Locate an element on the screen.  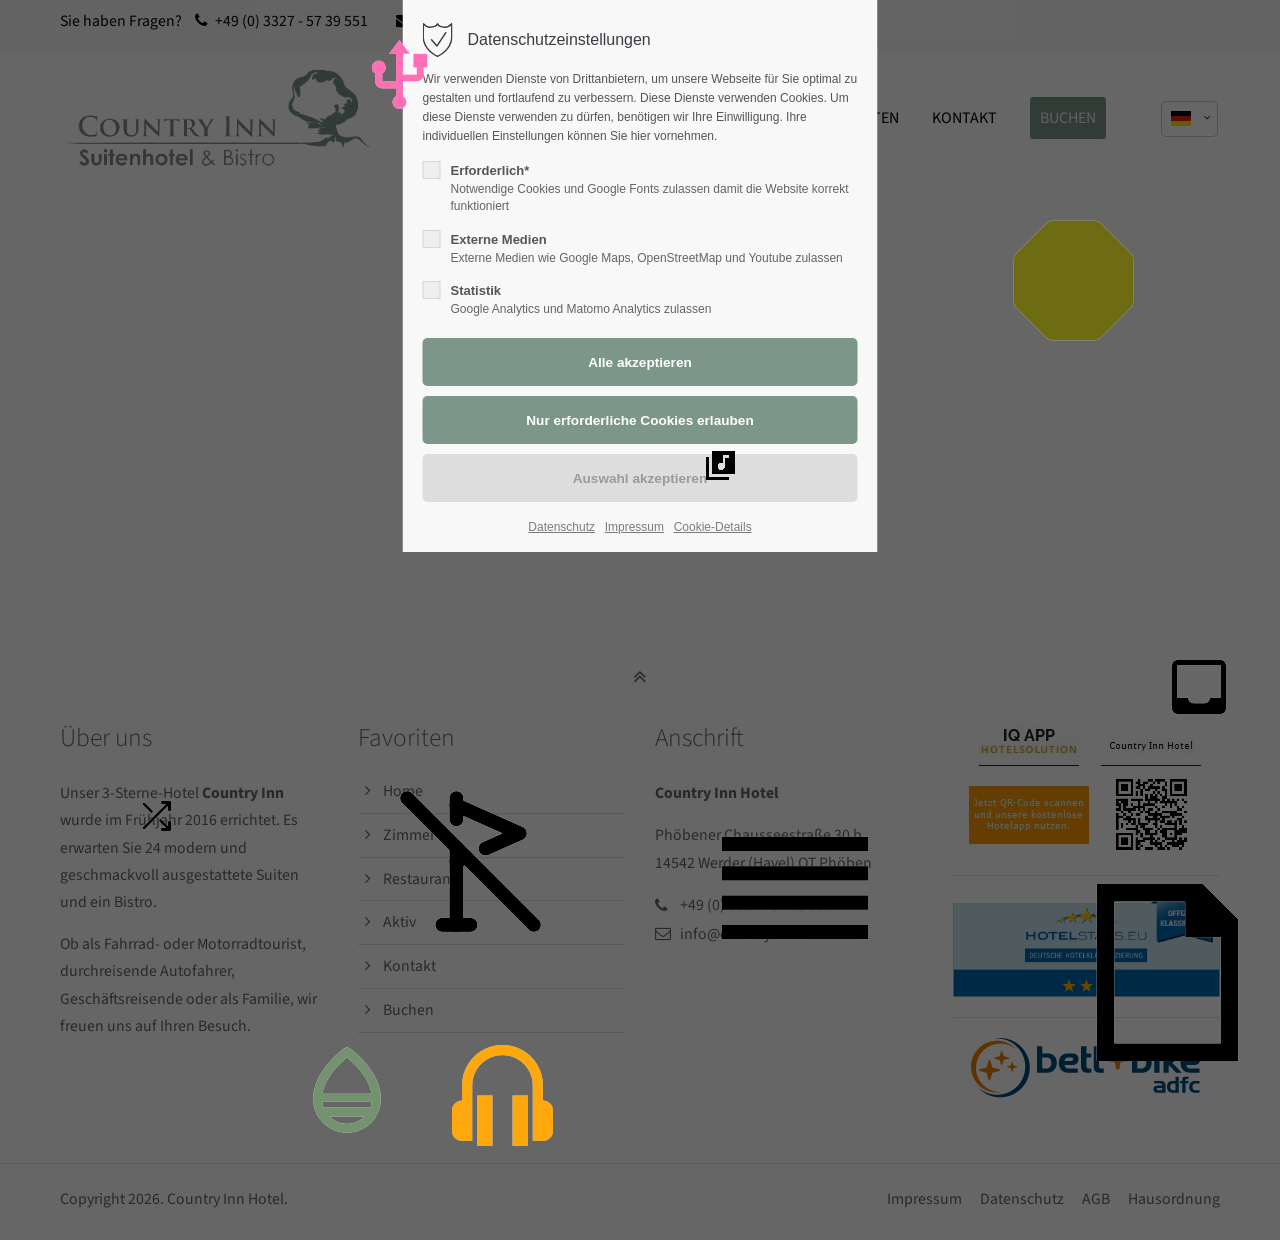
indicates partial fill level or half-full status is located at coordinates (347, 1093).